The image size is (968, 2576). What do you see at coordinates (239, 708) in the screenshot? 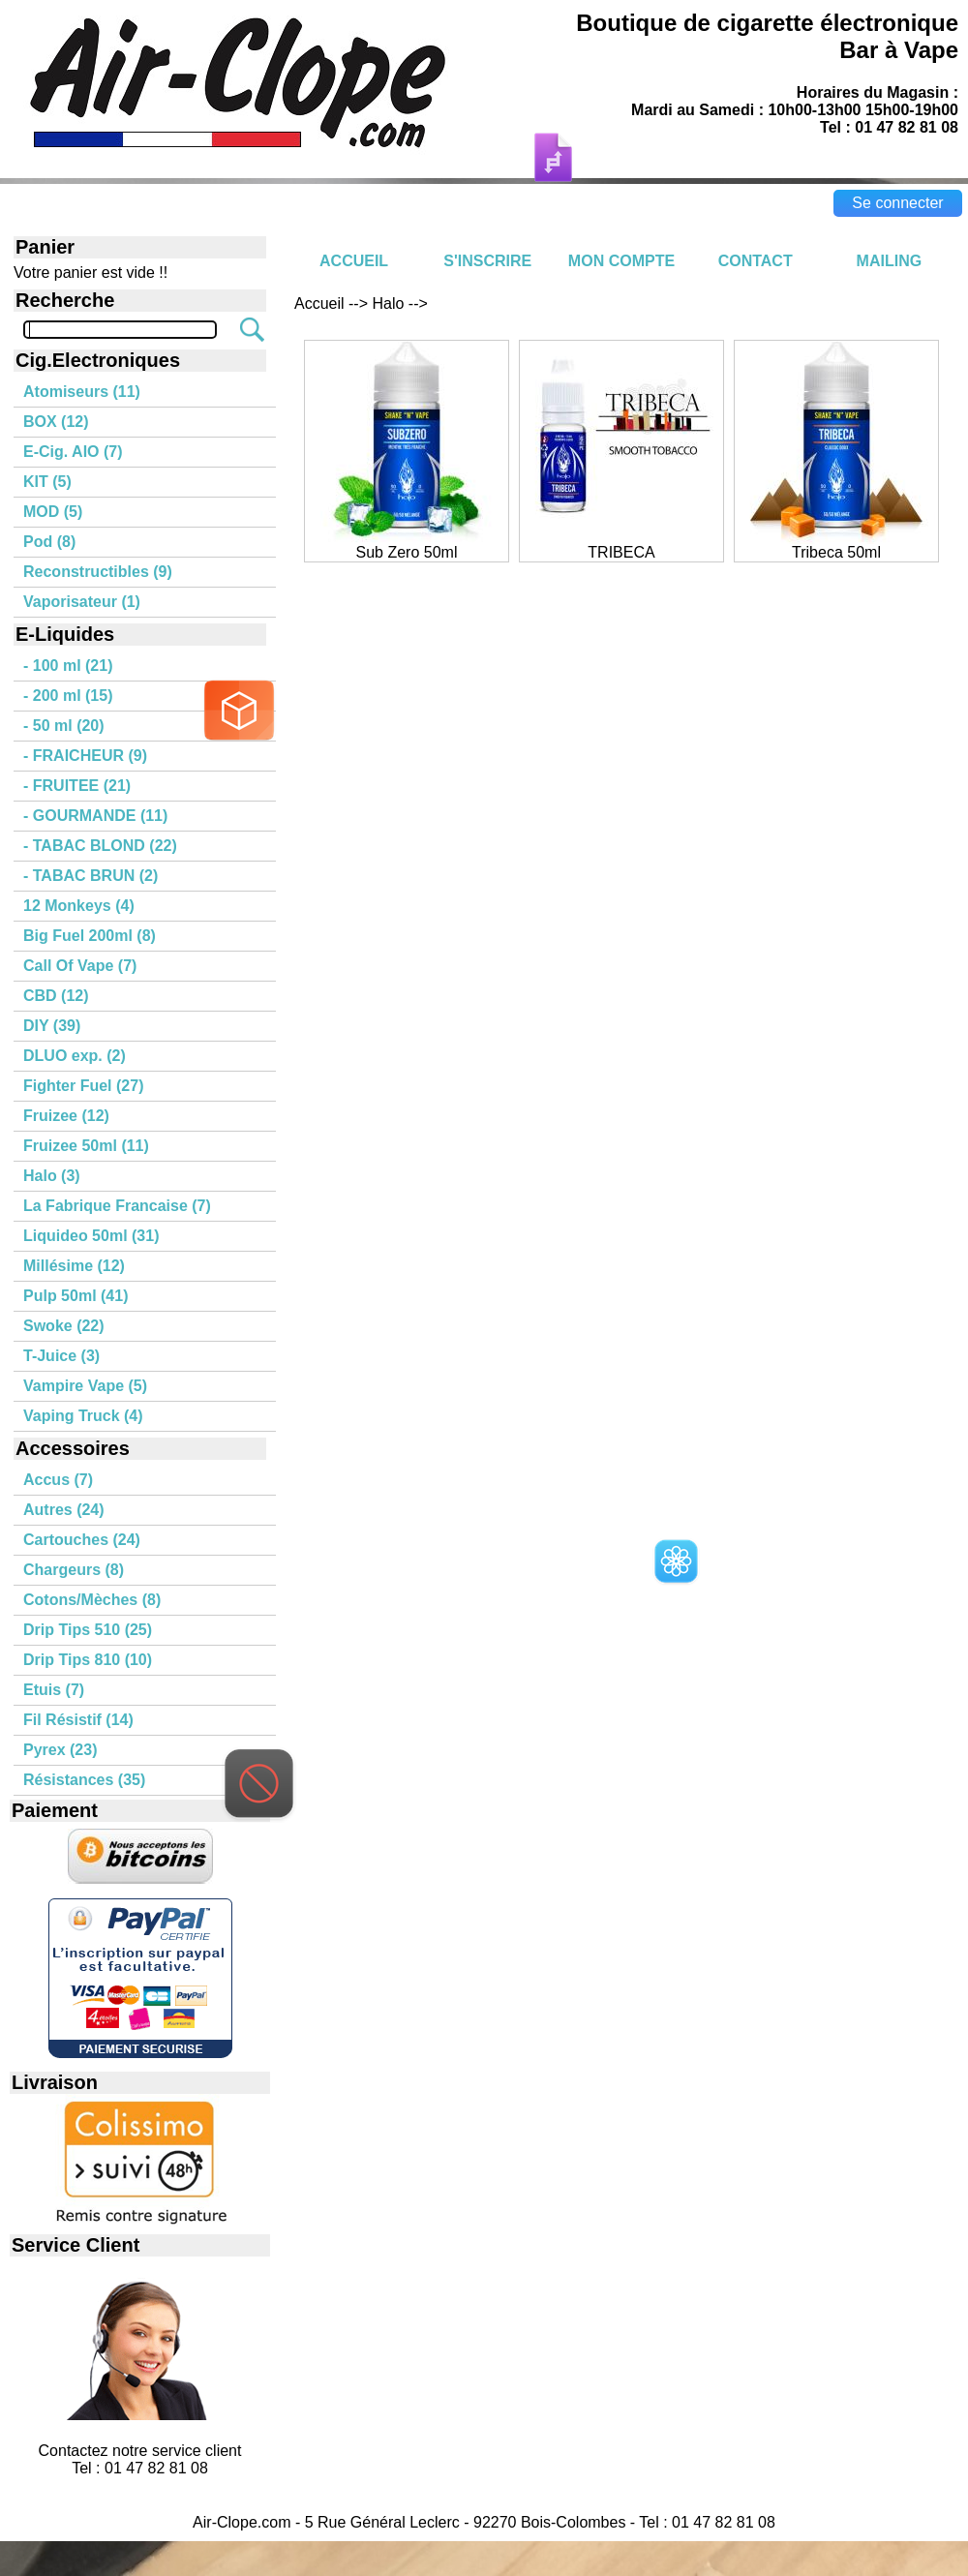
I see `open a 3D model file` at bounding box center [239, 708].